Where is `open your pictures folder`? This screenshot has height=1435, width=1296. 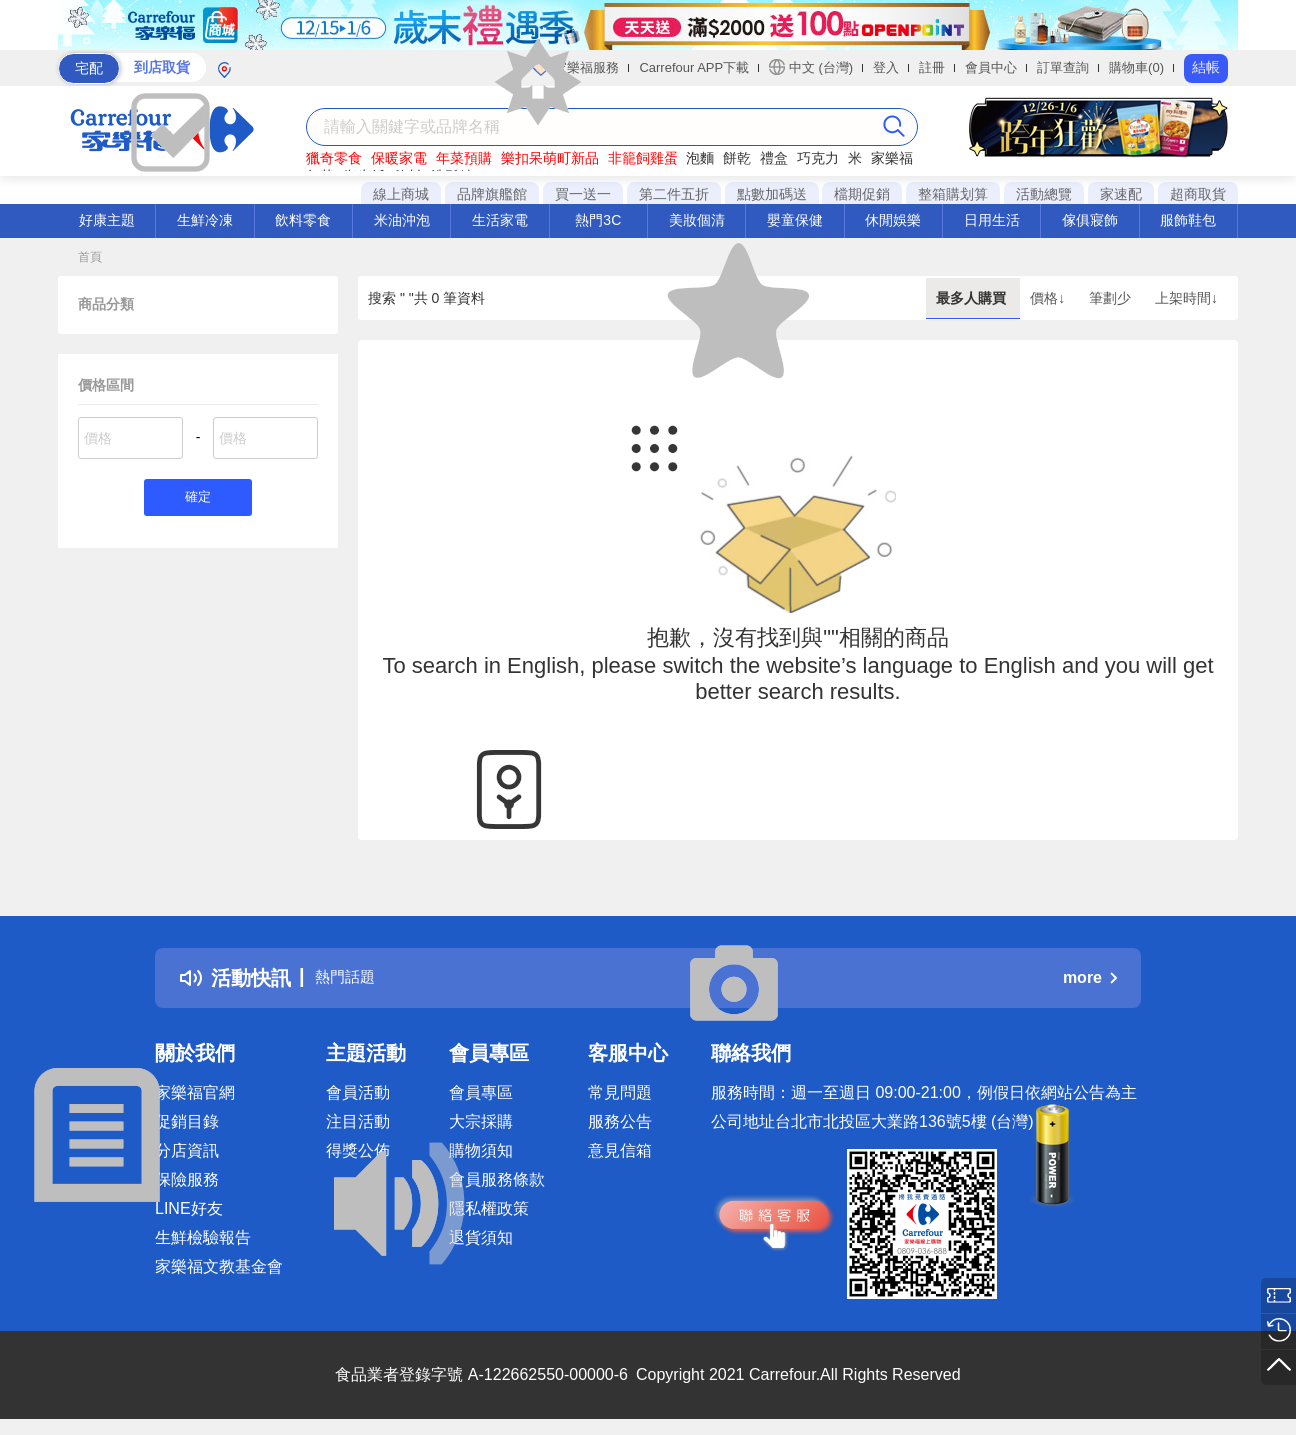
open your pictures folder is located at coordinates (734, 983).